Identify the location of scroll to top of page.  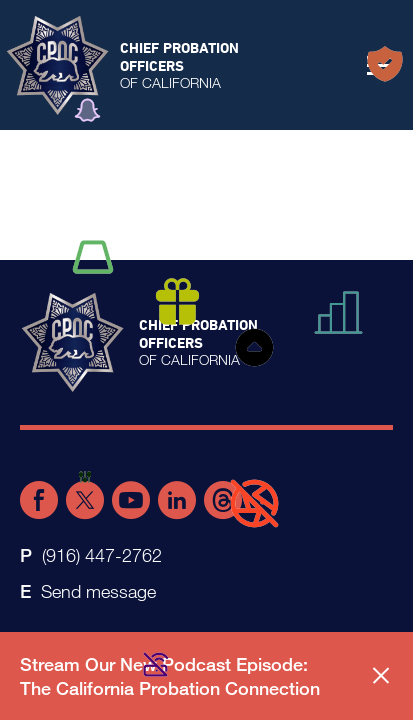
(254, 347).